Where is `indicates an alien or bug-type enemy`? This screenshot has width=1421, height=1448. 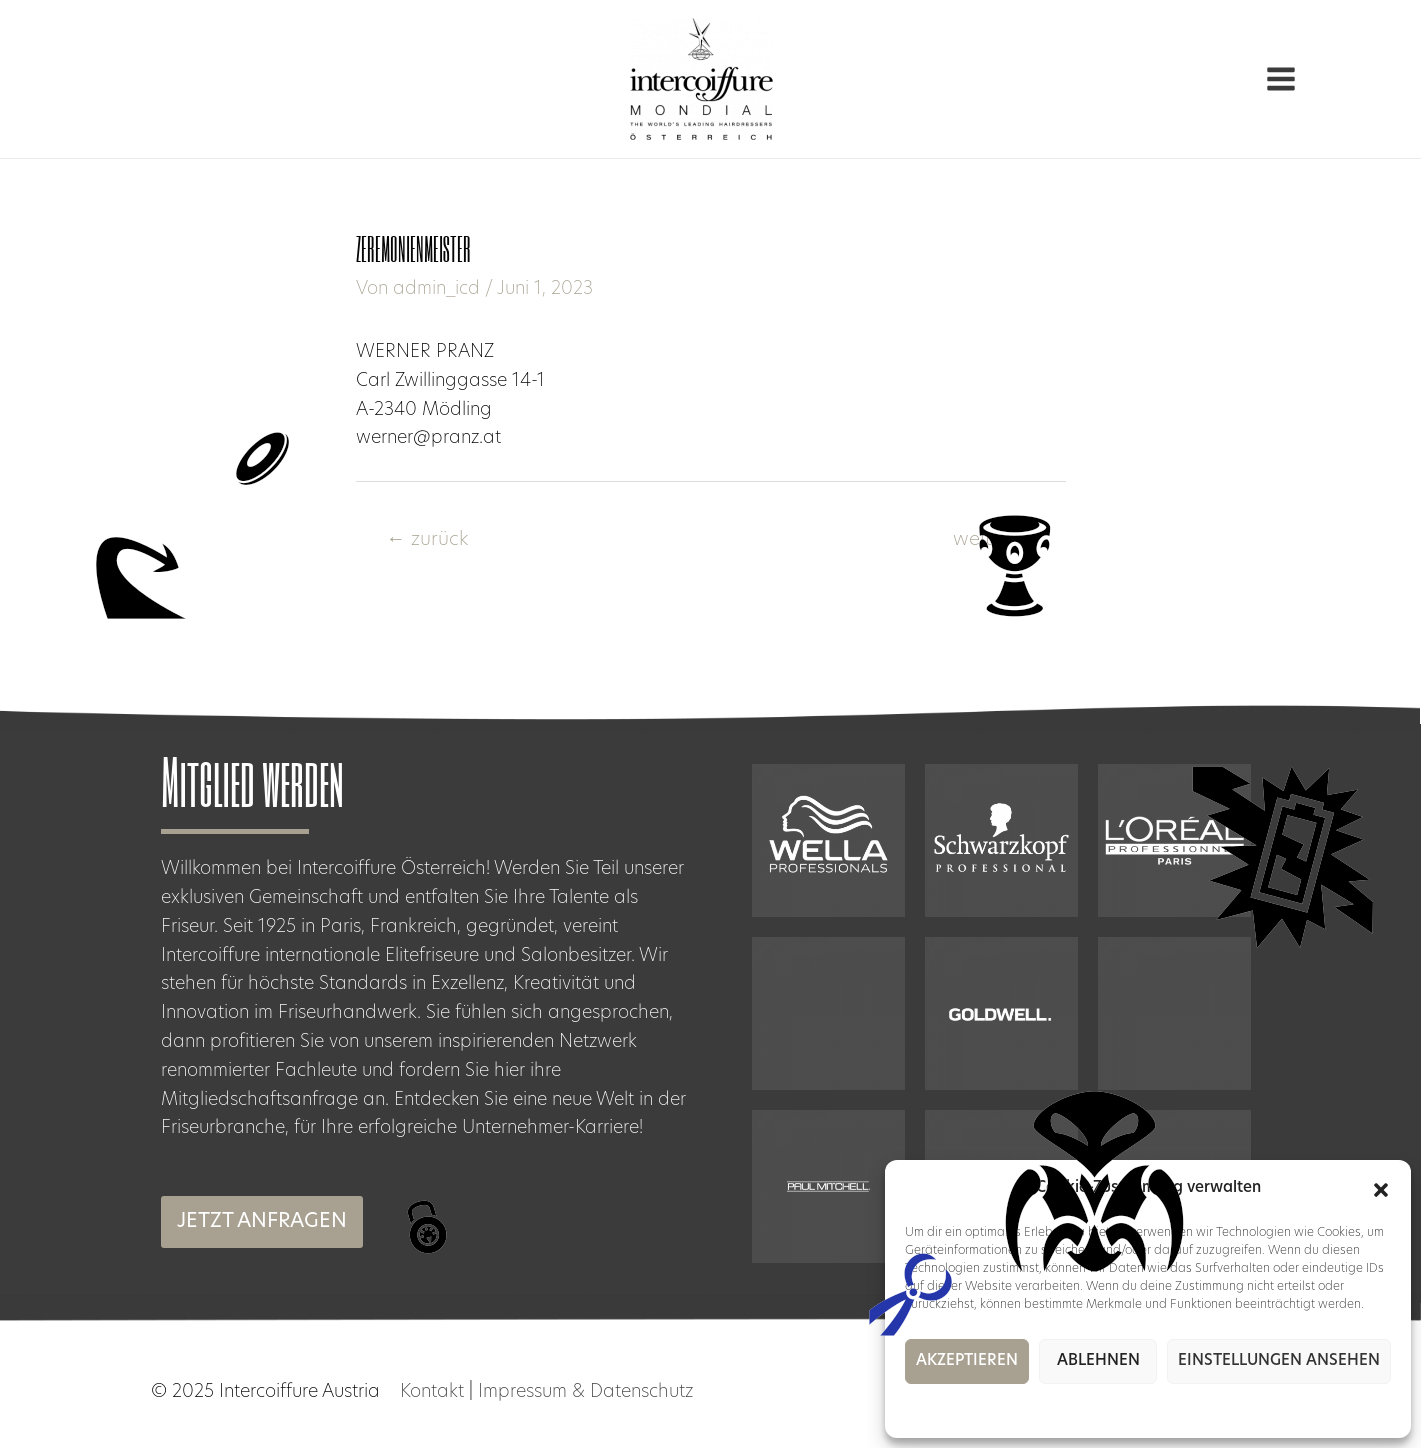
indicates an alien or bug-type enemy is located at coordinates (1094, 1181).